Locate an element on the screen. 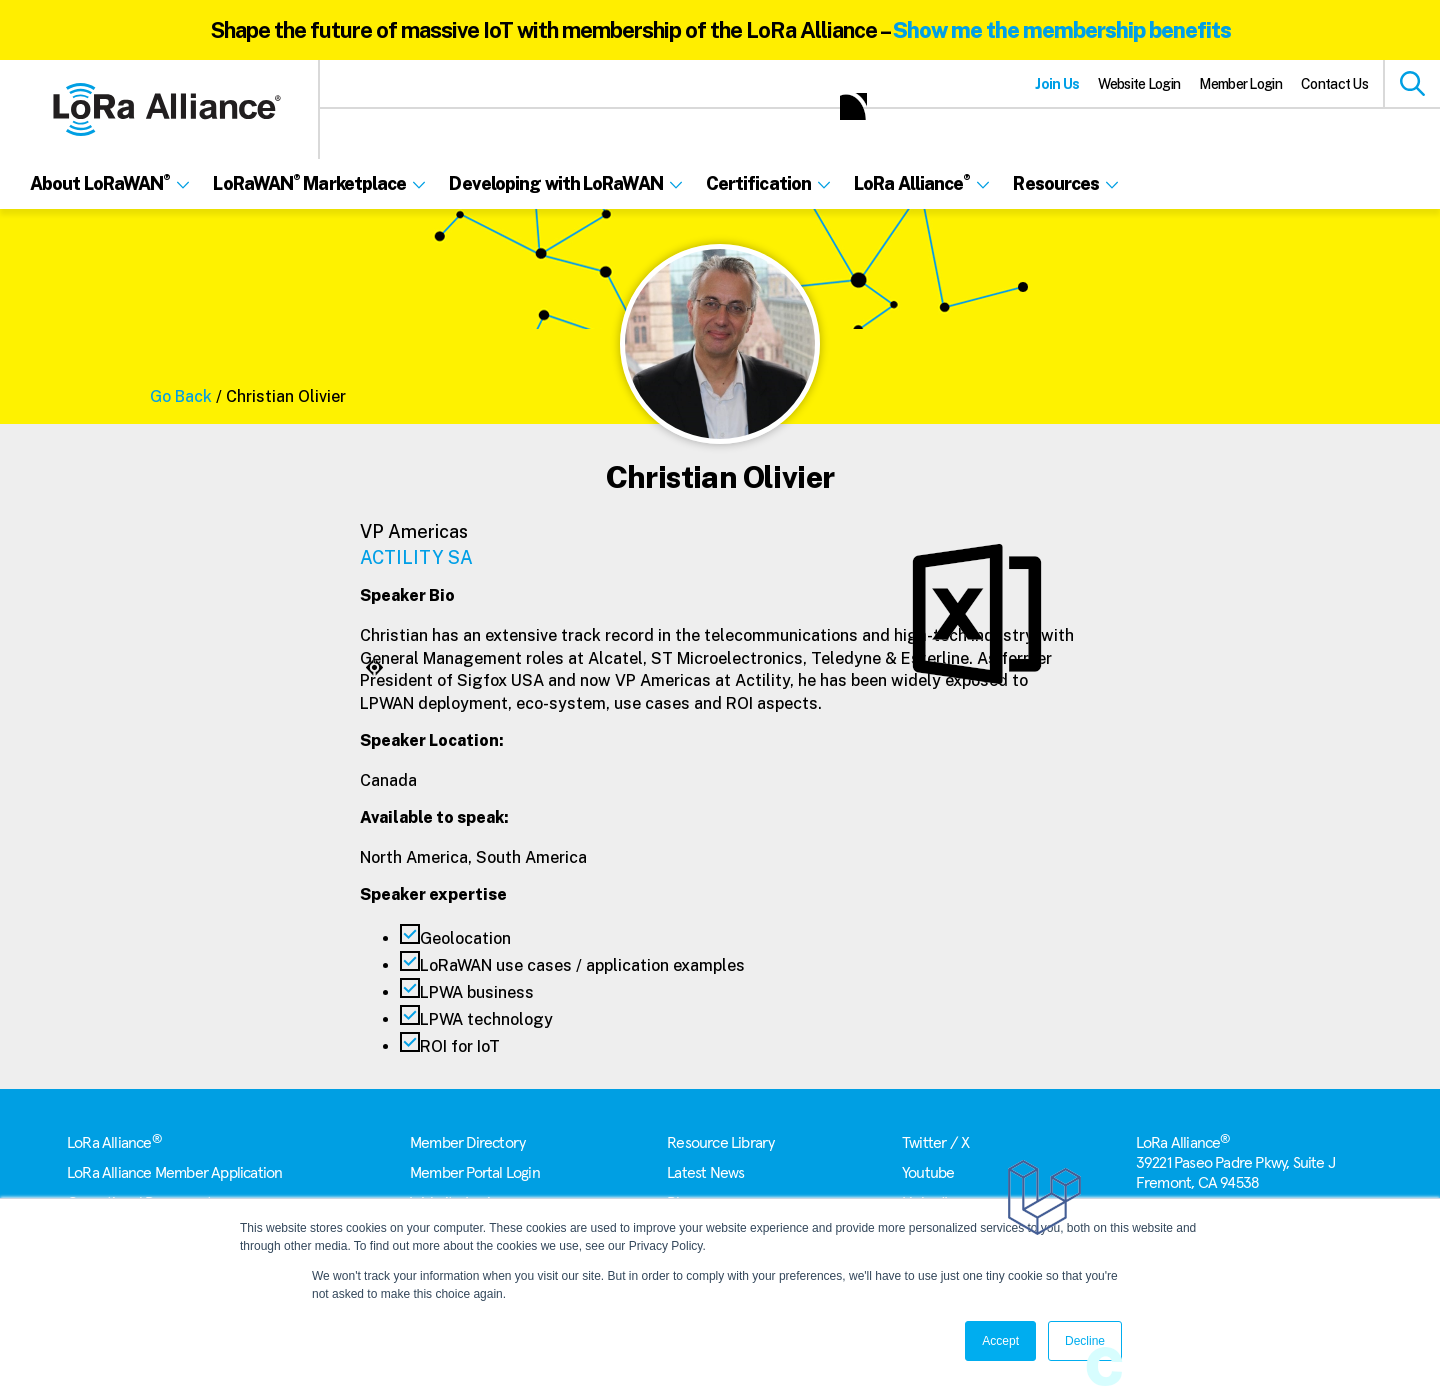 The image size is (1440, 1387). open an excel spreadsheet file is located at coordinates (977, 614).